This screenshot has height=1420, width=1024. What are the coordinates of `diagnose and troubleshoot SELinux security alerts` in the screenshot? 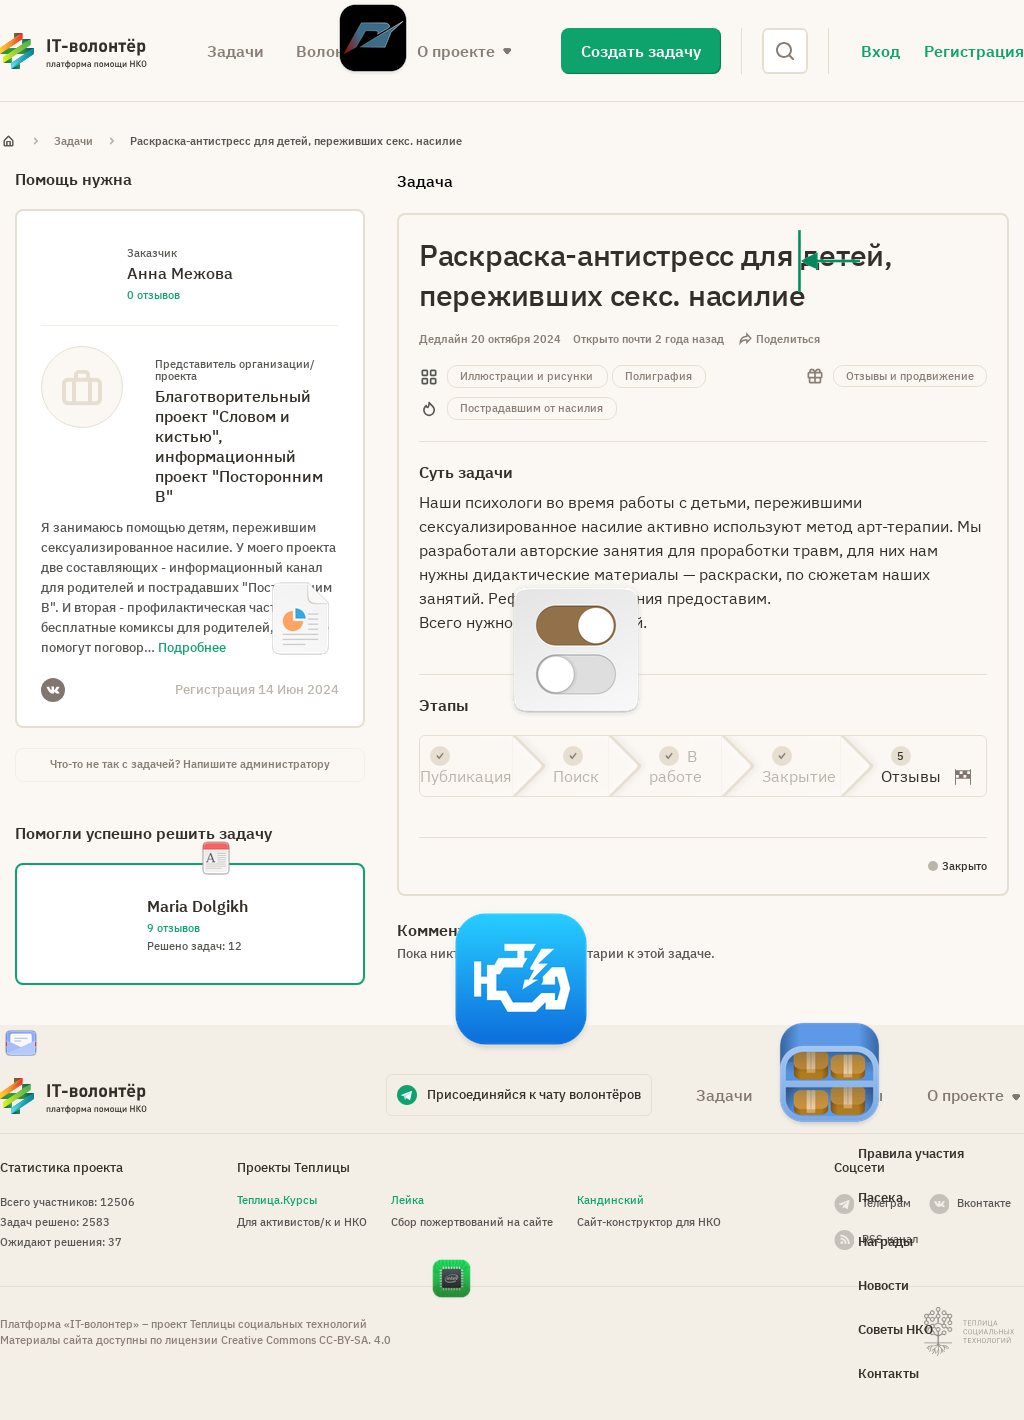 It's located at (521, 979).